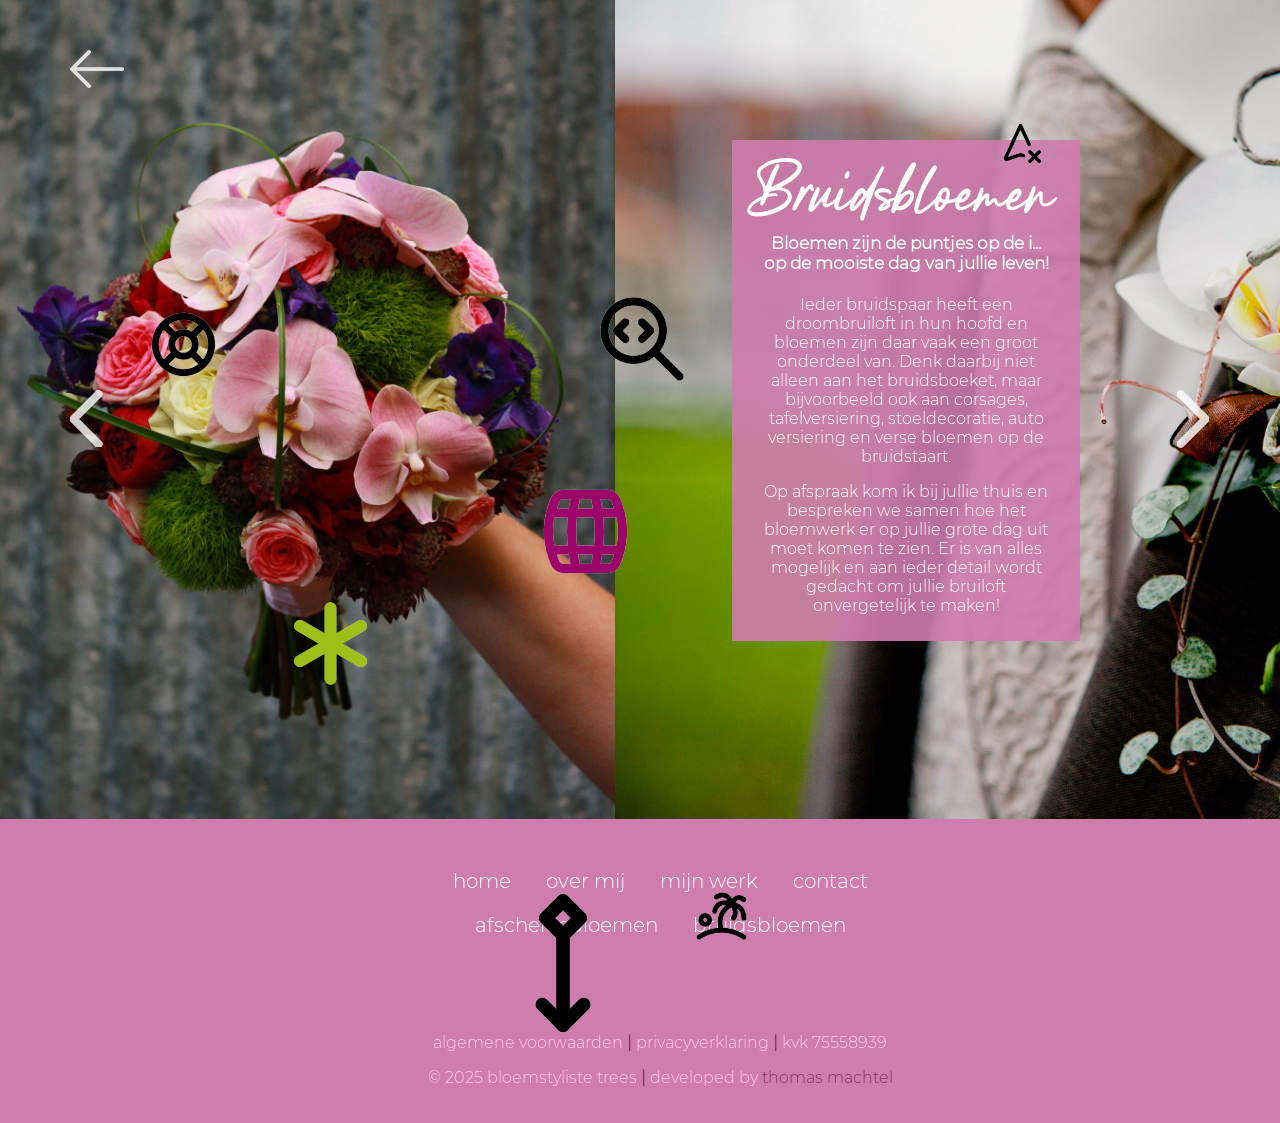 This screenshot has height=1123, width=1280. What do you see at coordinates (330, 643) in the screenshot?
I see `indicates a required field in a form` at bounding box center [330, 643].